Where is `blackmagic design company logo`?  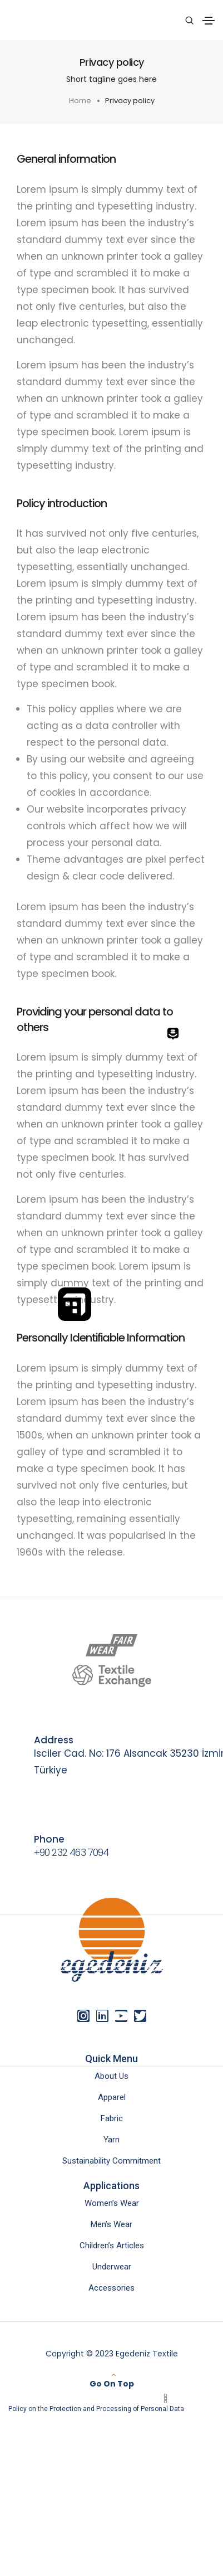
blackmagic design company logo is located at coordinates (165, 2398).